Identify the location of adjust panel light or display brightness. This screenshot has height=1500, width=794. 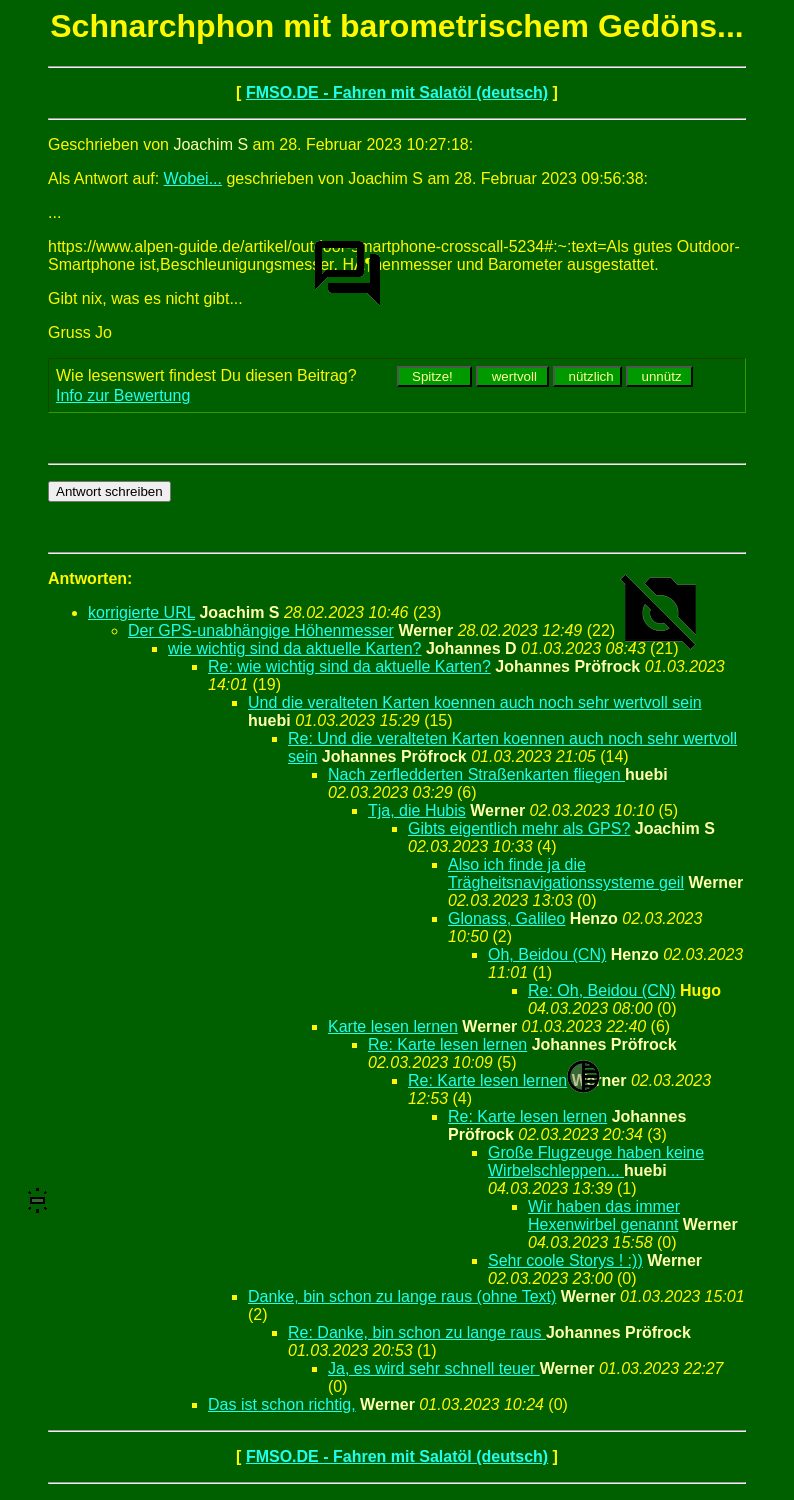
(37, 1200).